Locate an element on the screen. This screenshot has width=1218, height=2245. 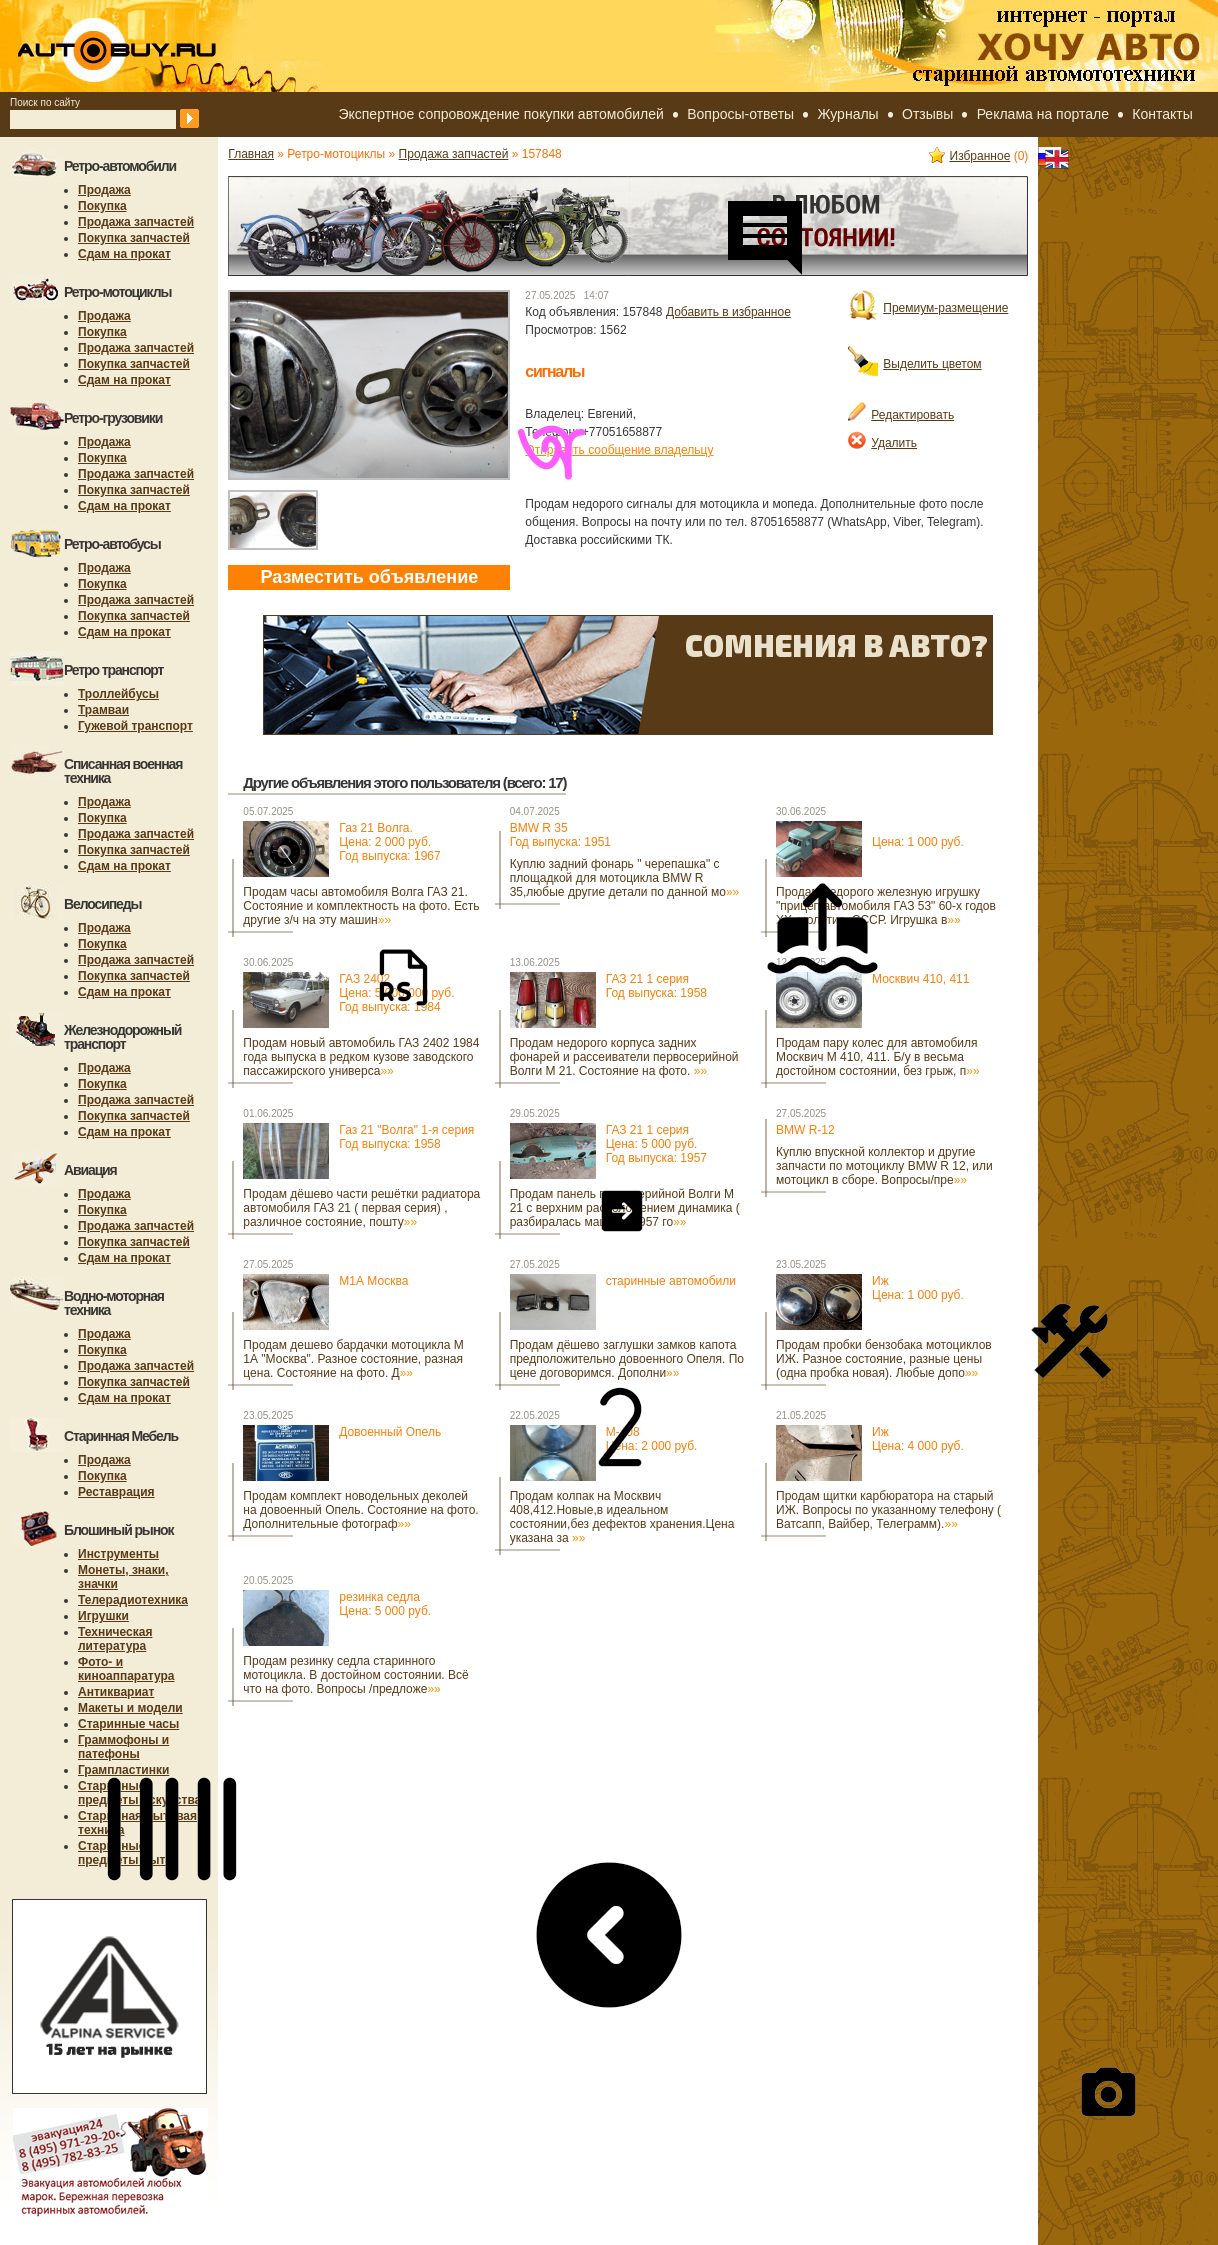
scan a barcode is located at coordinates (172, 1829).